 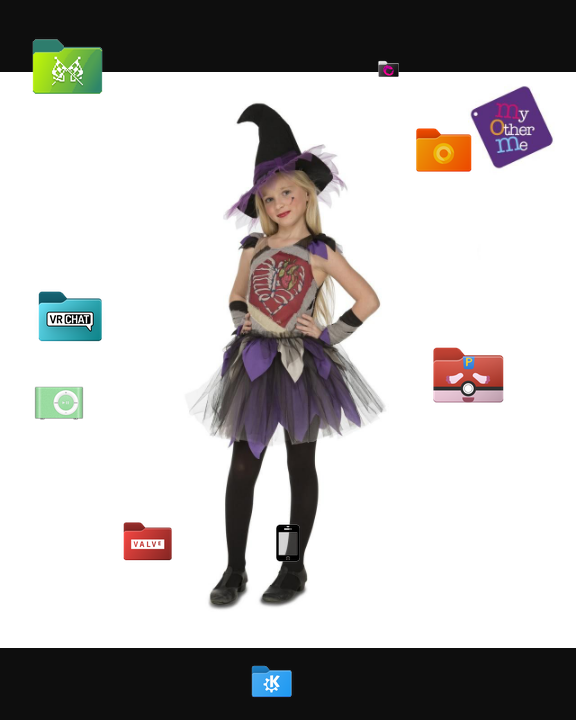 I want to click on open android oreo system folder, so click(x=443, y=151).